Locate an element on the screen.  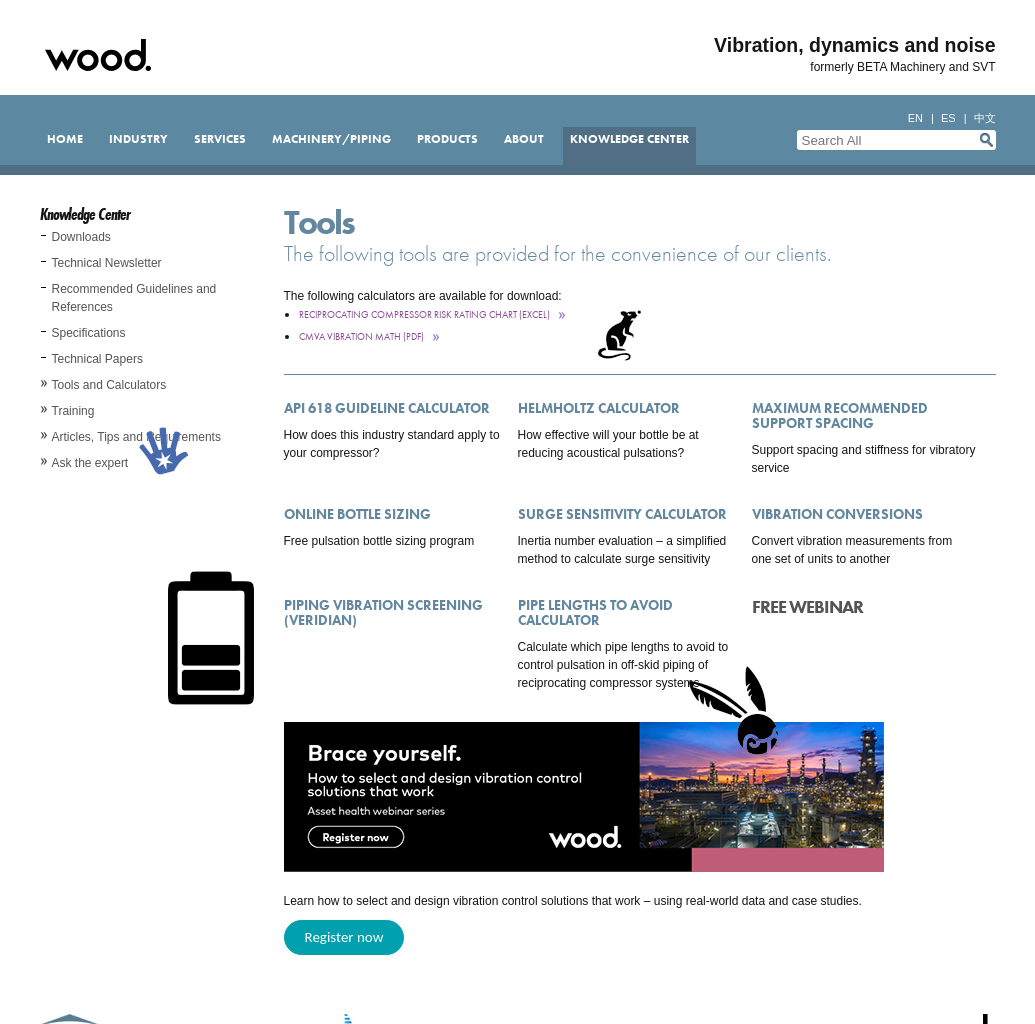
indicates battery at 50% charge is located at coordinates (211, 638).